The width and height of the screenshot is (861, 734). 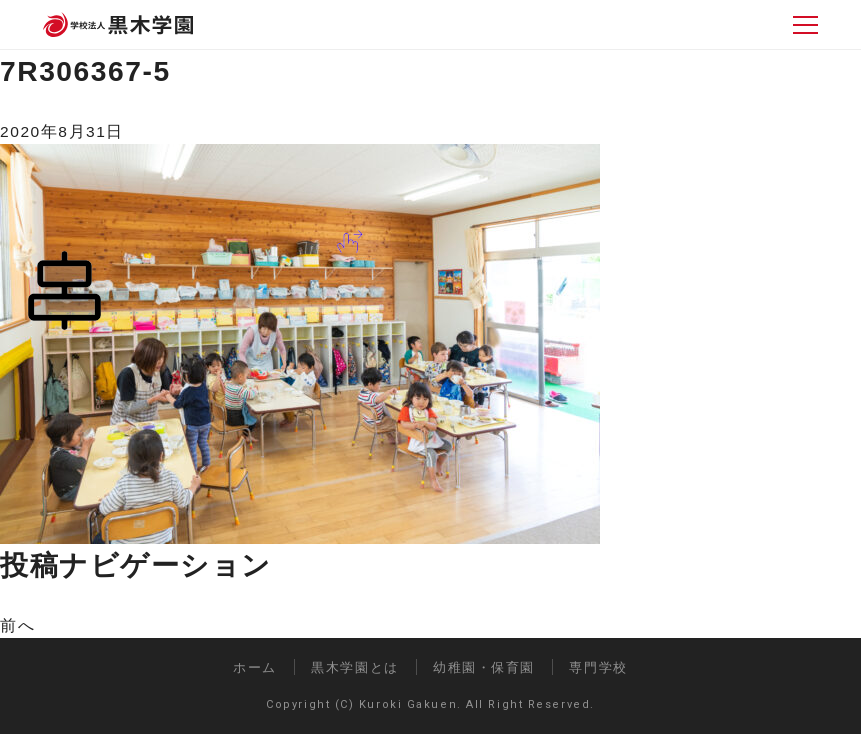 What do you see at coordinates (348, 242) in the screenshot?
I see `swipe right to continue or proceed` at bounding box center [348, 242].